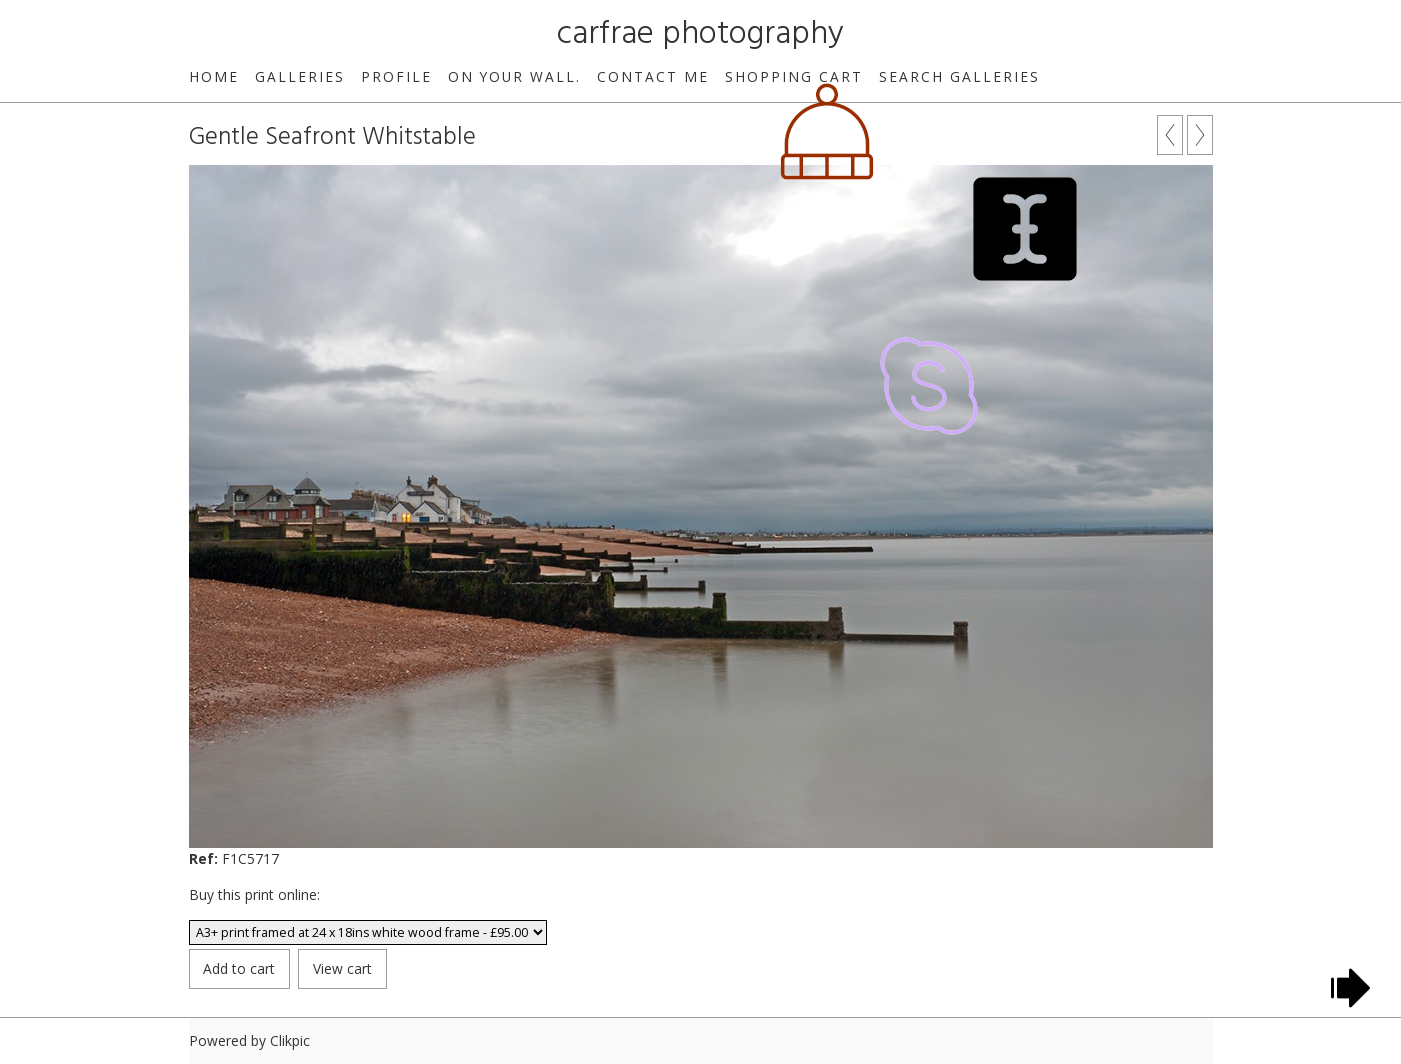  What do you see at coordinates (1025, 229) in the screenshot?
I see `text input field cursor indicator` at bounding box center [1025, 229].